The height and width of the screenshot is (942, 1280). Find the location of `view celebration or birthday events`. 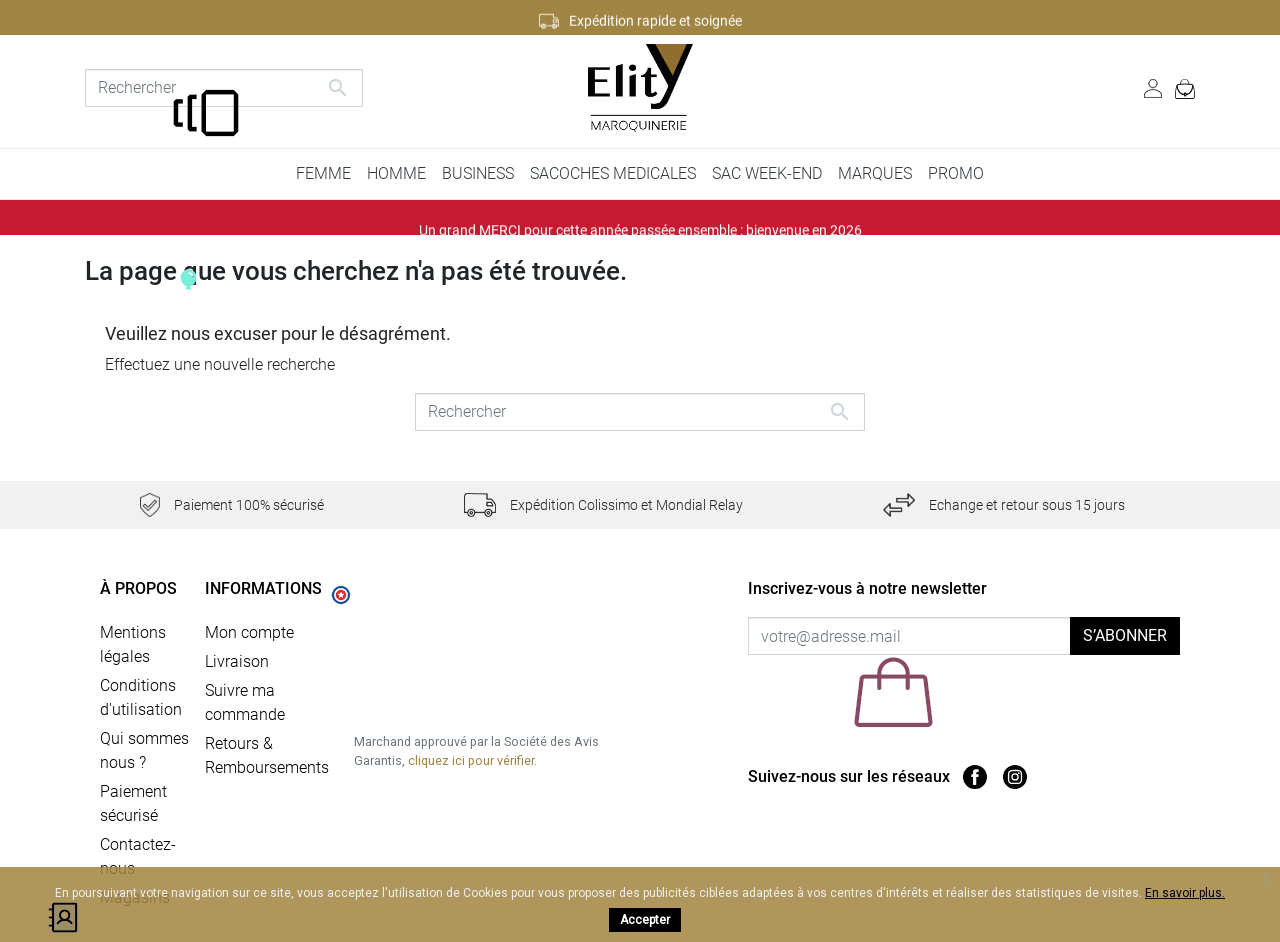

view celebration or birthday events is located at coordinates (188, 279).